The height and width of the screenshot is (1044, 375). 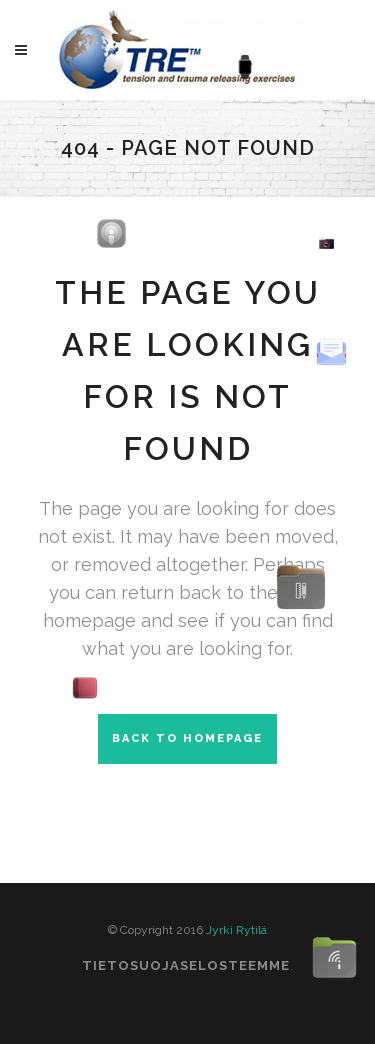 What do you see at coordinates (245, 67) in the screenshot?
I see `apple watch series 3 device icon` at bounding box center [245, 67].